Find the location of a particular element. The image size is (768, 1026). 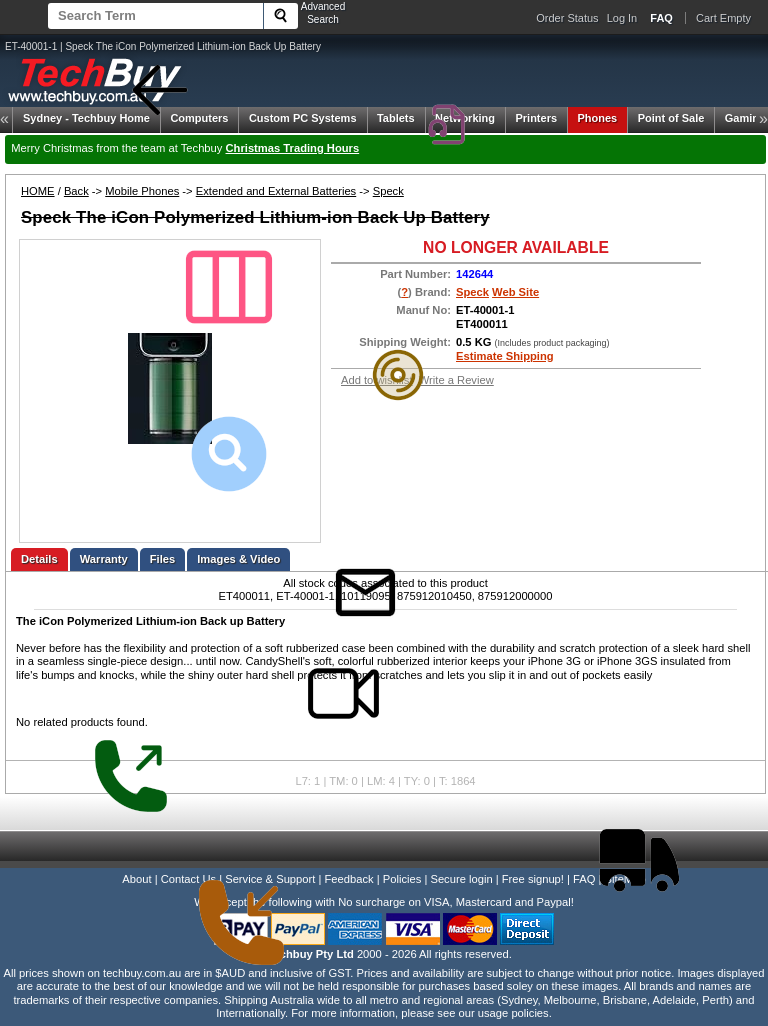

start a video call is located at coordinates (343, 693).